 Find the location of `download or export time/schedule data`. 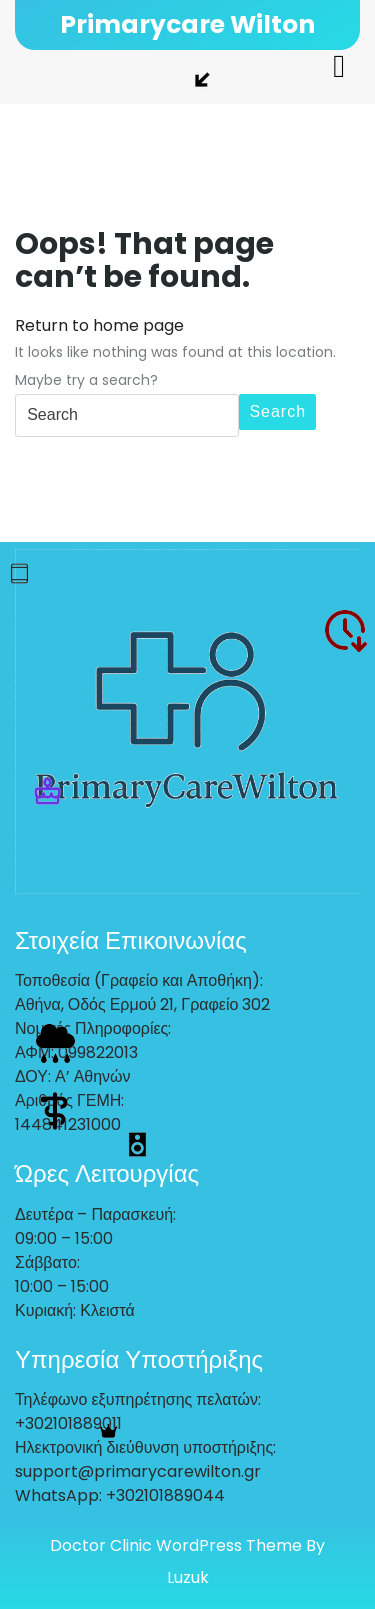

download or export time/schedule data is located at coordinates (345, 630).